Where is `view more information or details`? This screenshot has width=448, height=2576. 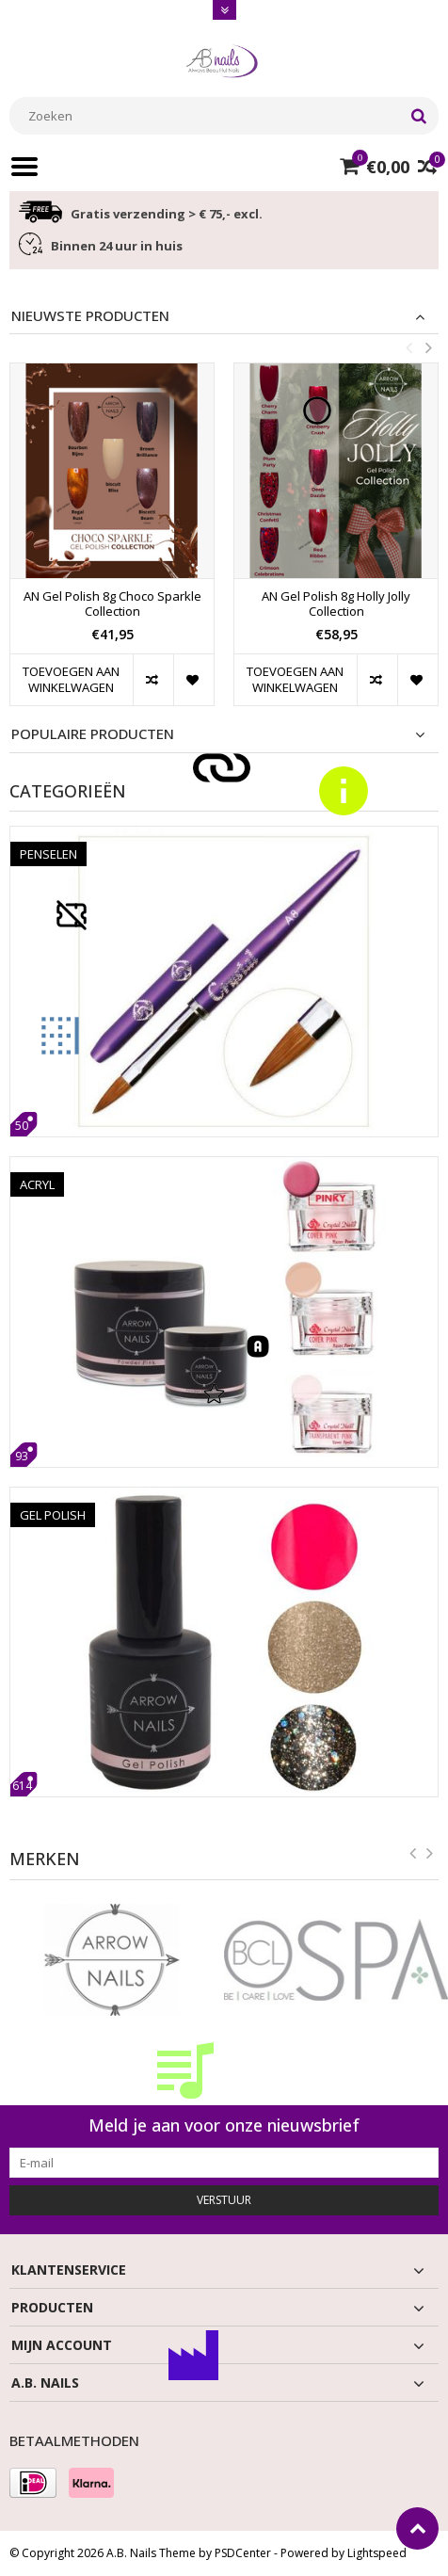 view more information or details is located at coordinates (344, 791).